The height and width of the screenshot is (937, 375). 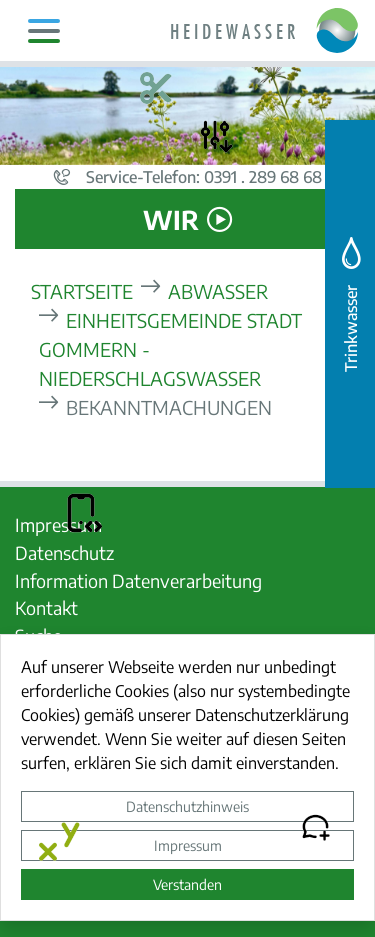 What do you see at coordinates (315, 826) in the screenshot?
I see `start a new conversation` at bounding box center [315, 826].